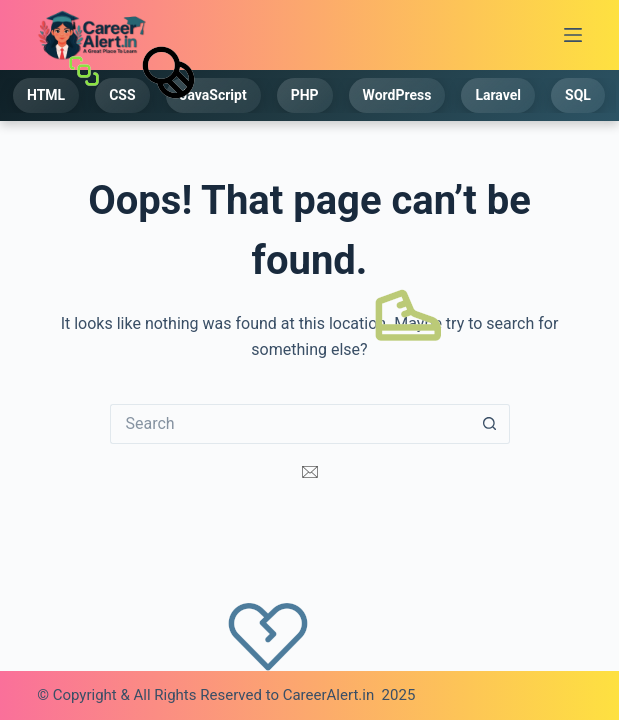  I want to click on unlike or remove from favorites, so click(268, 634).